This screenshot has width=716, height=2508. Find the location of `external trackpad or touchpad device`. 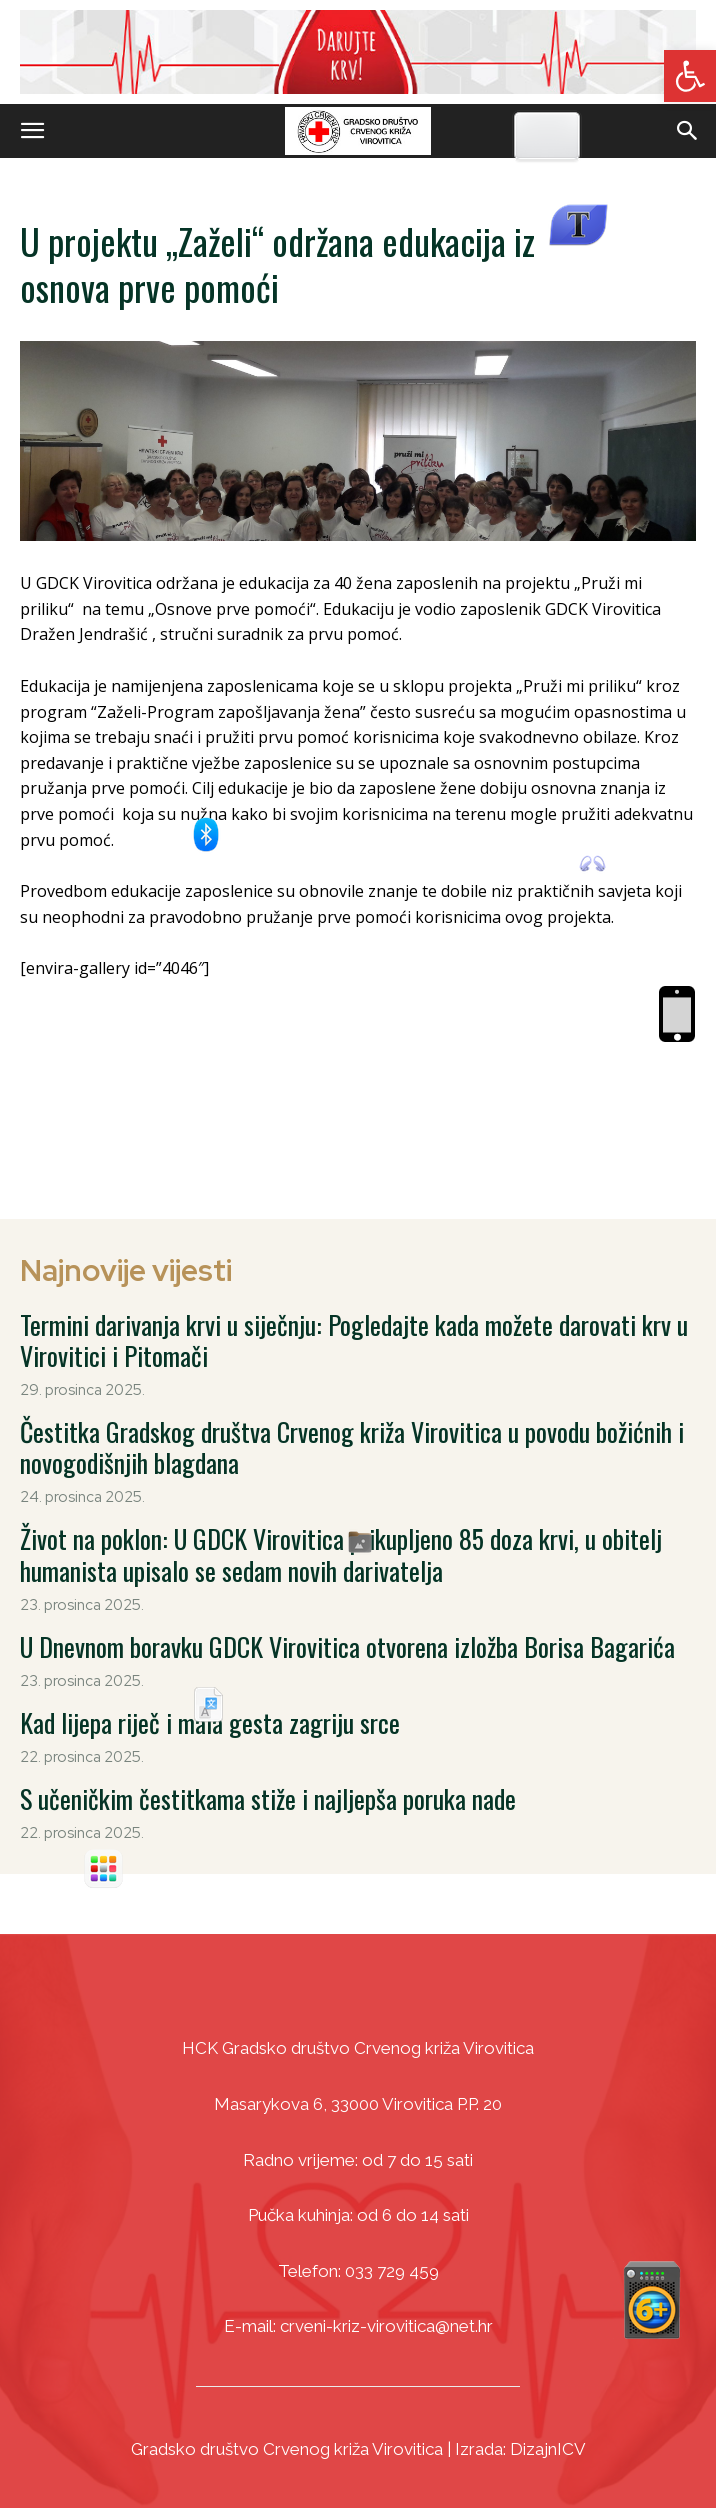

external trackpad or touchpad device is located at coordinates (547, 136).